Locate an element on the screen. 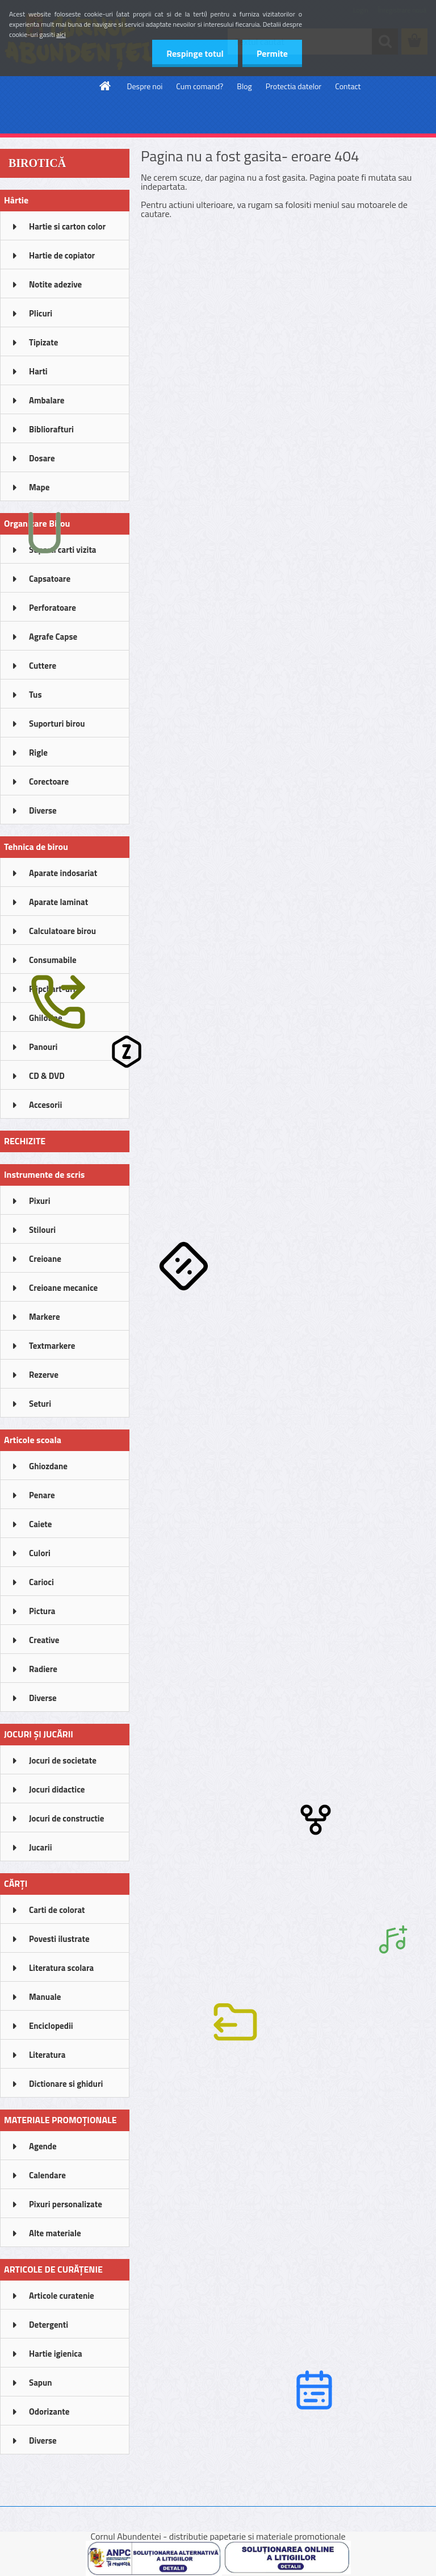  represents the letter U in text or keyboard input is located at coordinates (44, 532).